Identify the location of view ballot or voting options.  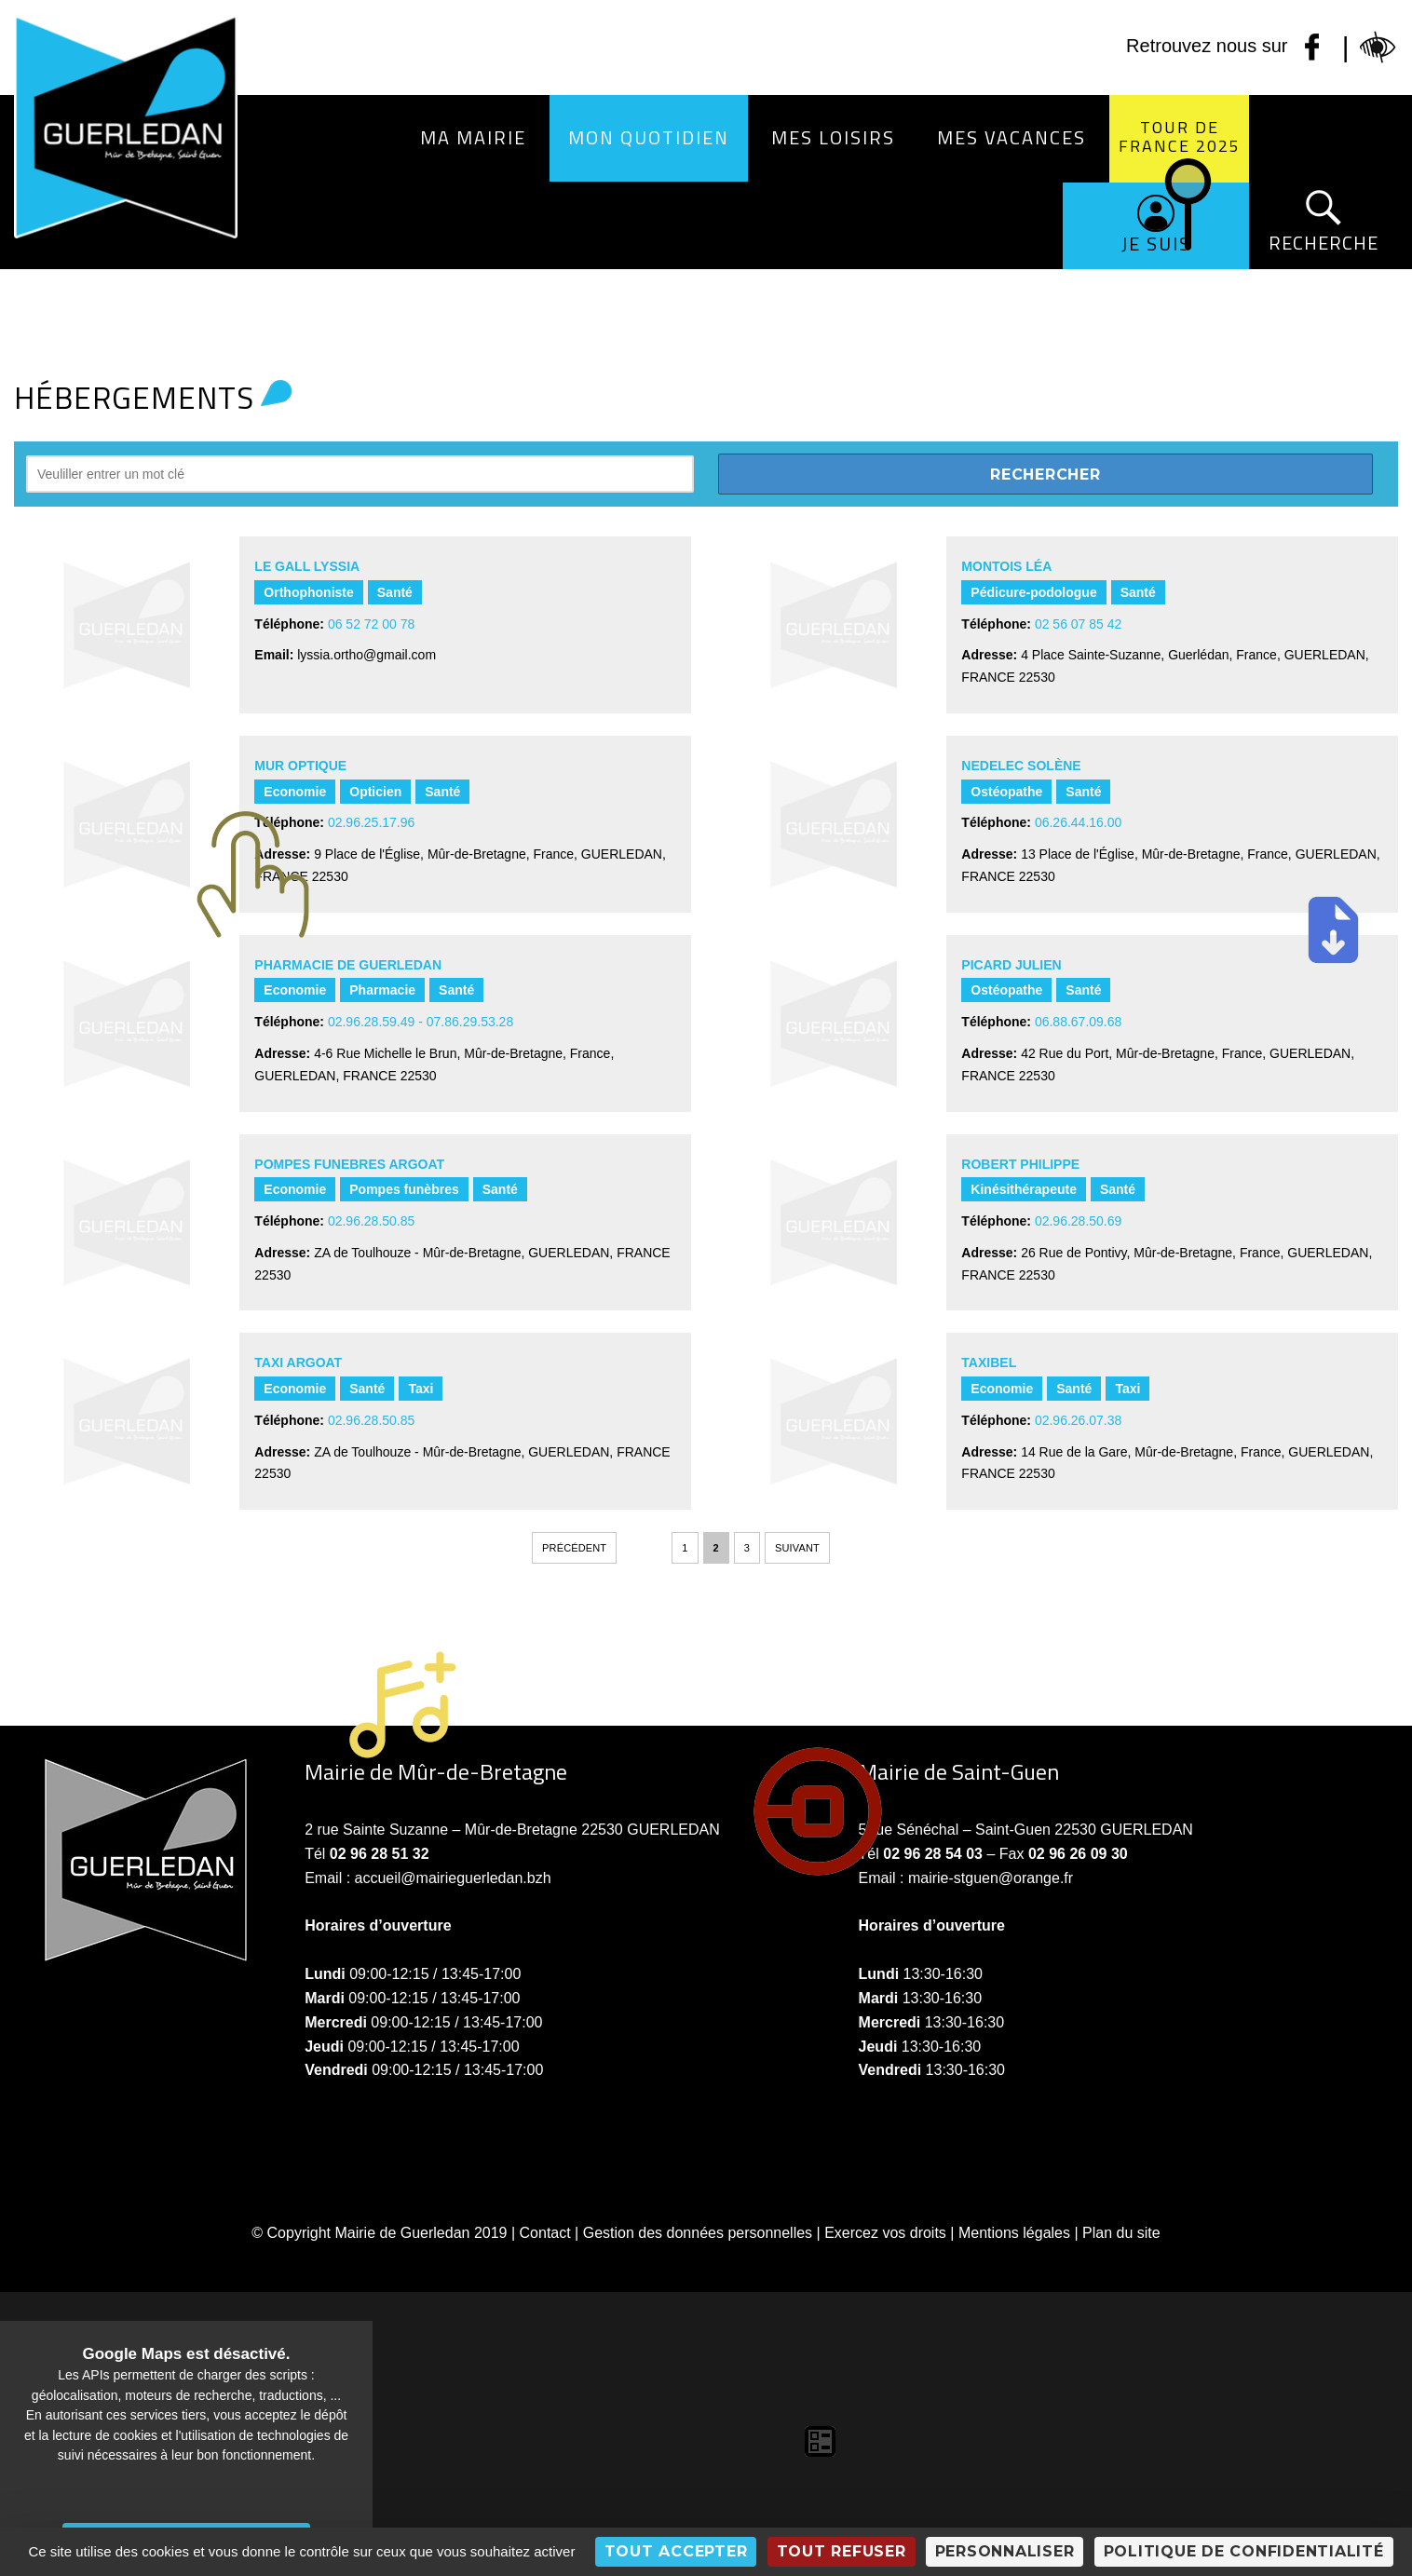
(820, 2441).